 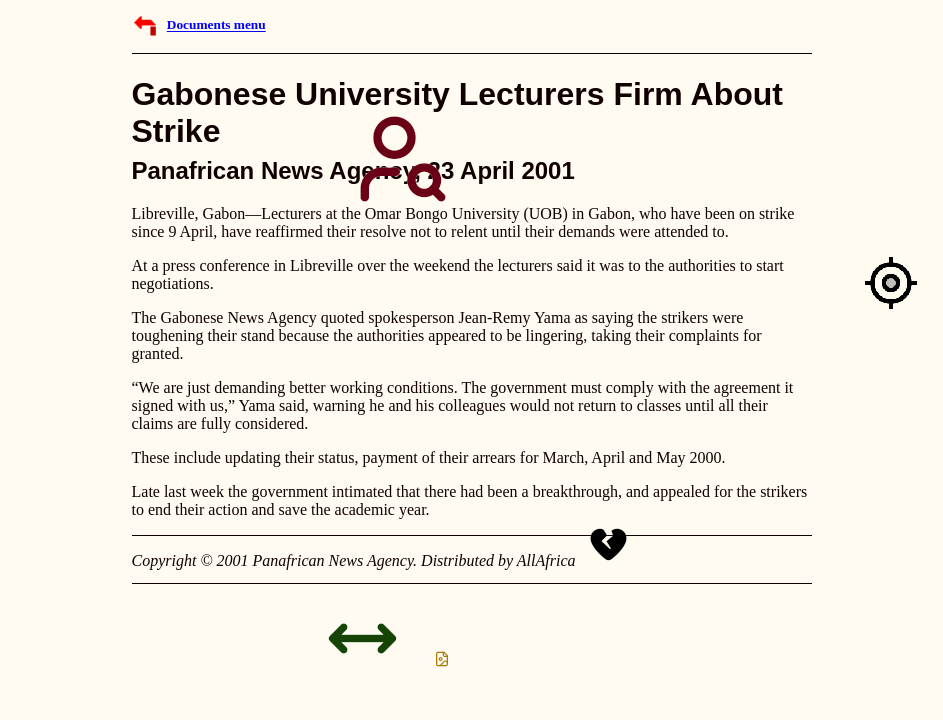 I want to click on adjust width or resize horizontally, so click(x=362, y=638).